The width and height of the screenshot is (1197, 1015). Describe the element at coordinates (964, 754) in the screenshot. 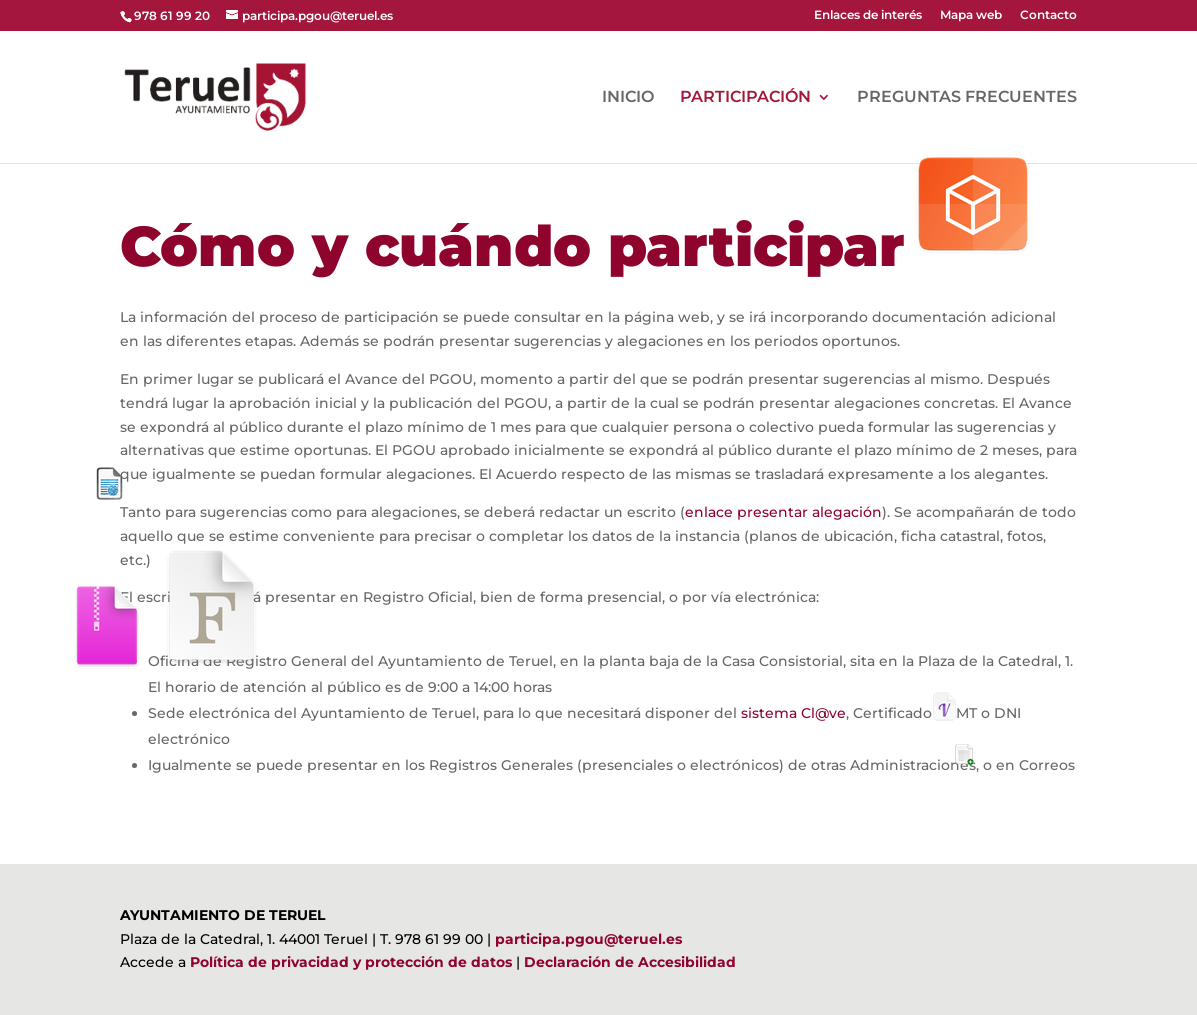

I see `create a new document` at that location.